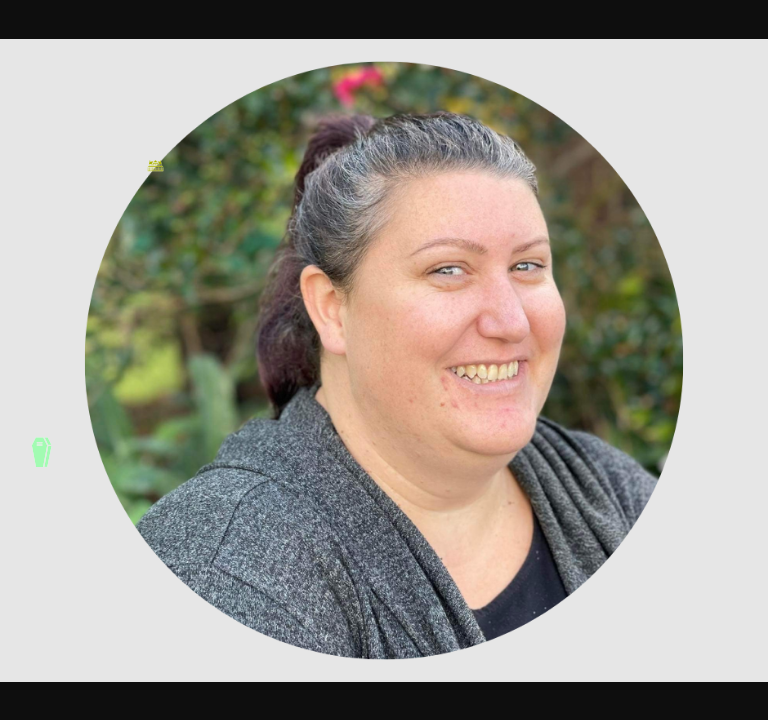 The width and height of the screenshot is (768, 720). I want to click on indicates death or game over state, so click(41, 452).